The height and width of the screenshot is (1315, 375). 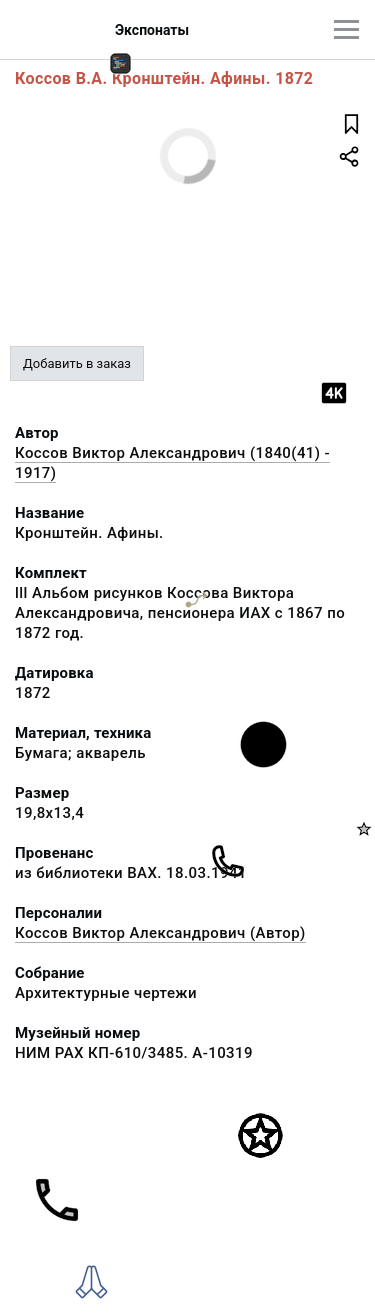 What do you see at coordinates (260, 1135) in the screenshot?
I see `view favorites or starred items` at bounding box center [260, 1135].